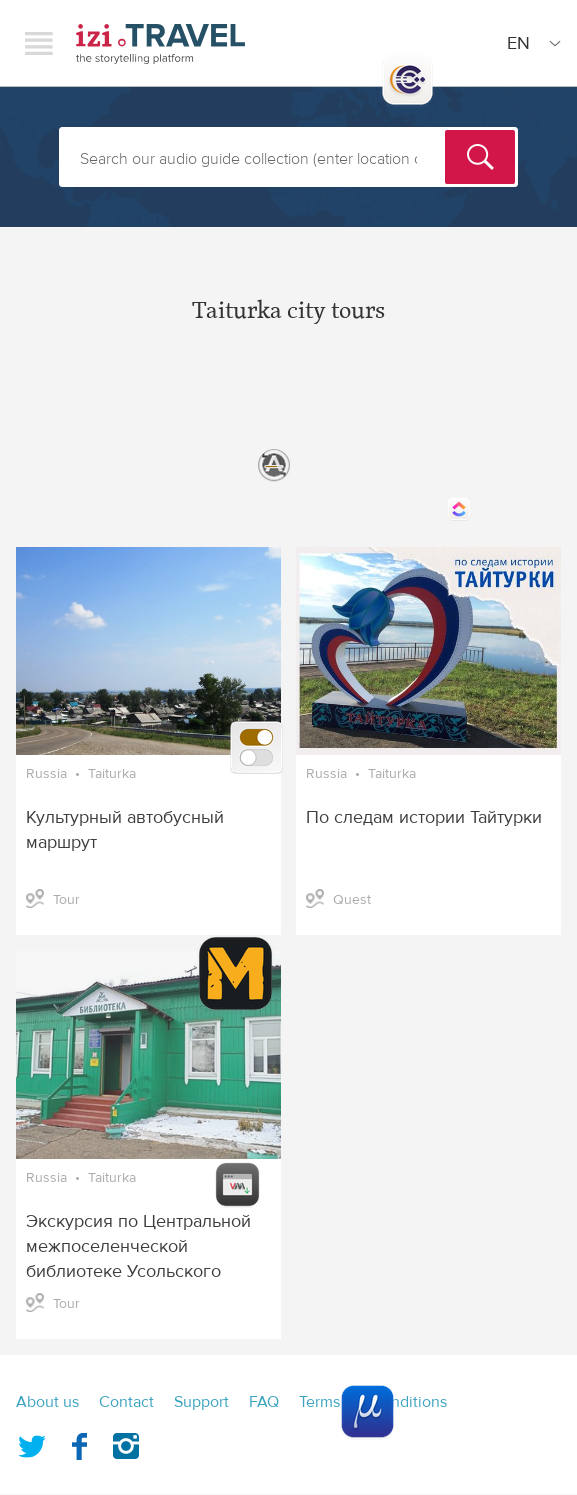 The height and width of the screenshot is (1495, 577). Describe the element at coordinates (274, 465) in the screenshot. I see `check for available software updates` at that location.